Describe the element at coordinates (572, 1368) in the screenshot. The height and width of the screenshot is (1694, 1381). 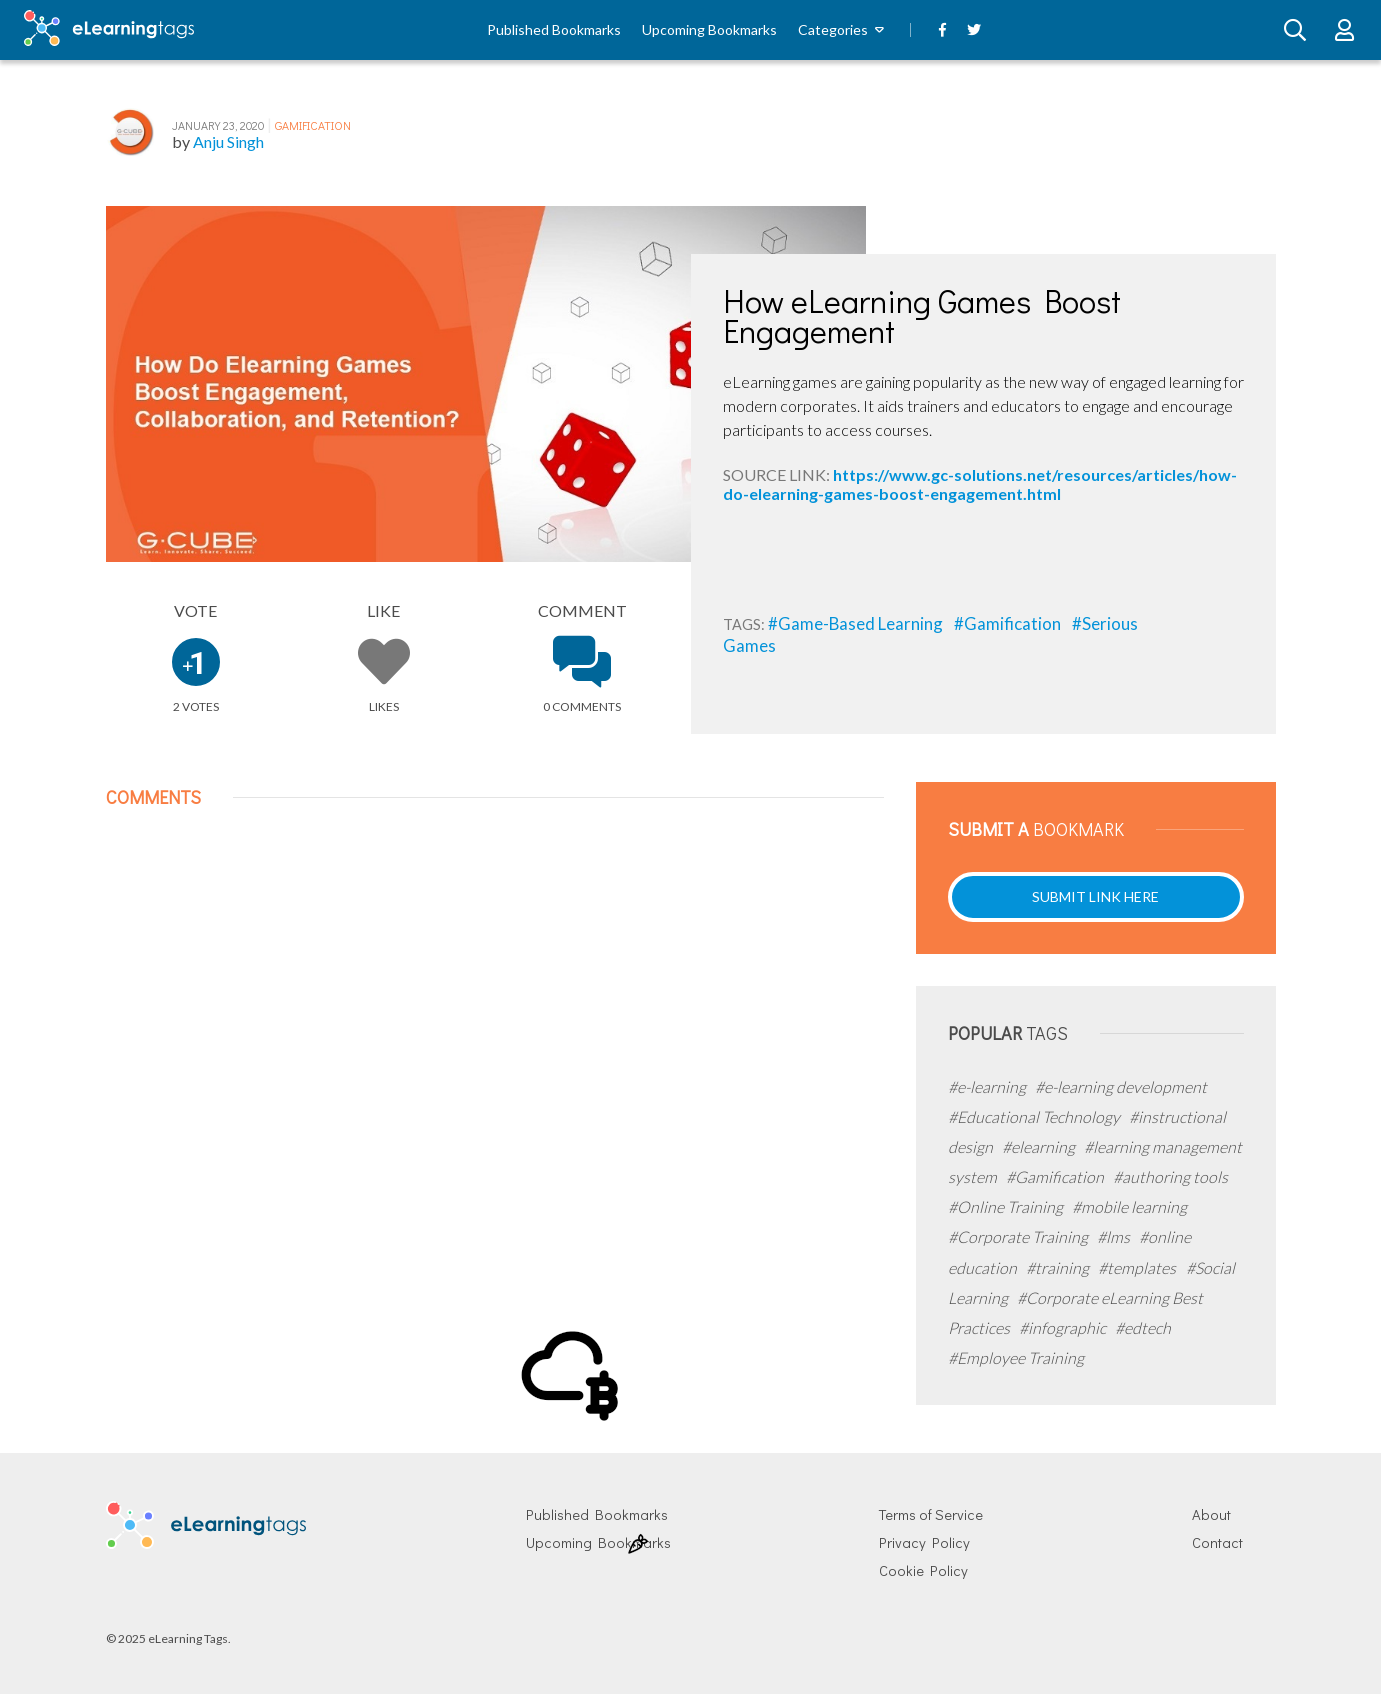
I see `access cloud-based bitcoin wallet` at that location.